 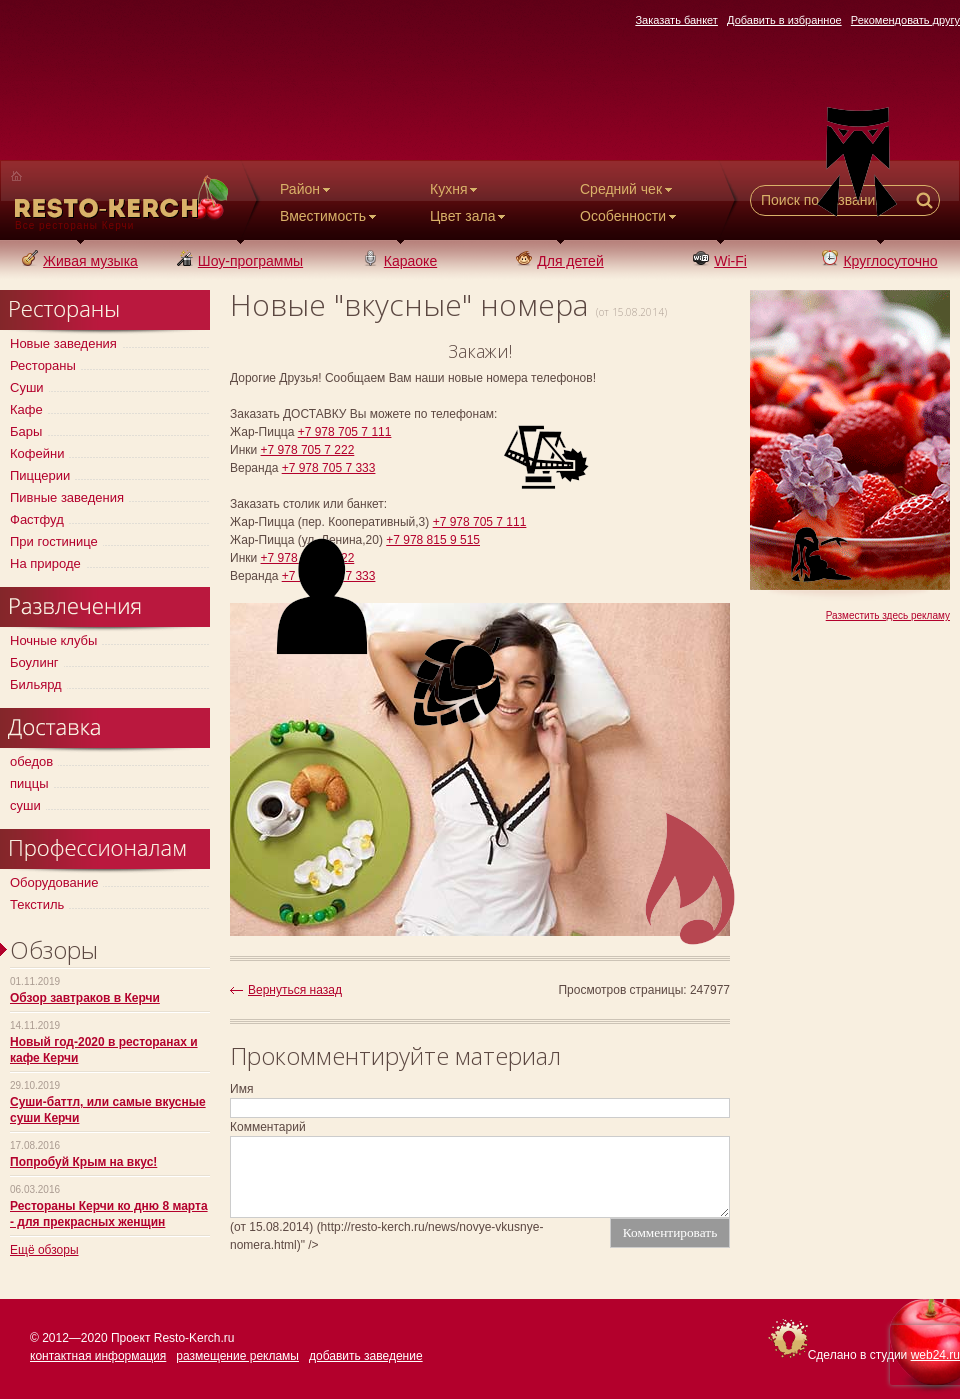 I want to click on bucket wheel excavator machinery icon, so click(x=545, y=454).